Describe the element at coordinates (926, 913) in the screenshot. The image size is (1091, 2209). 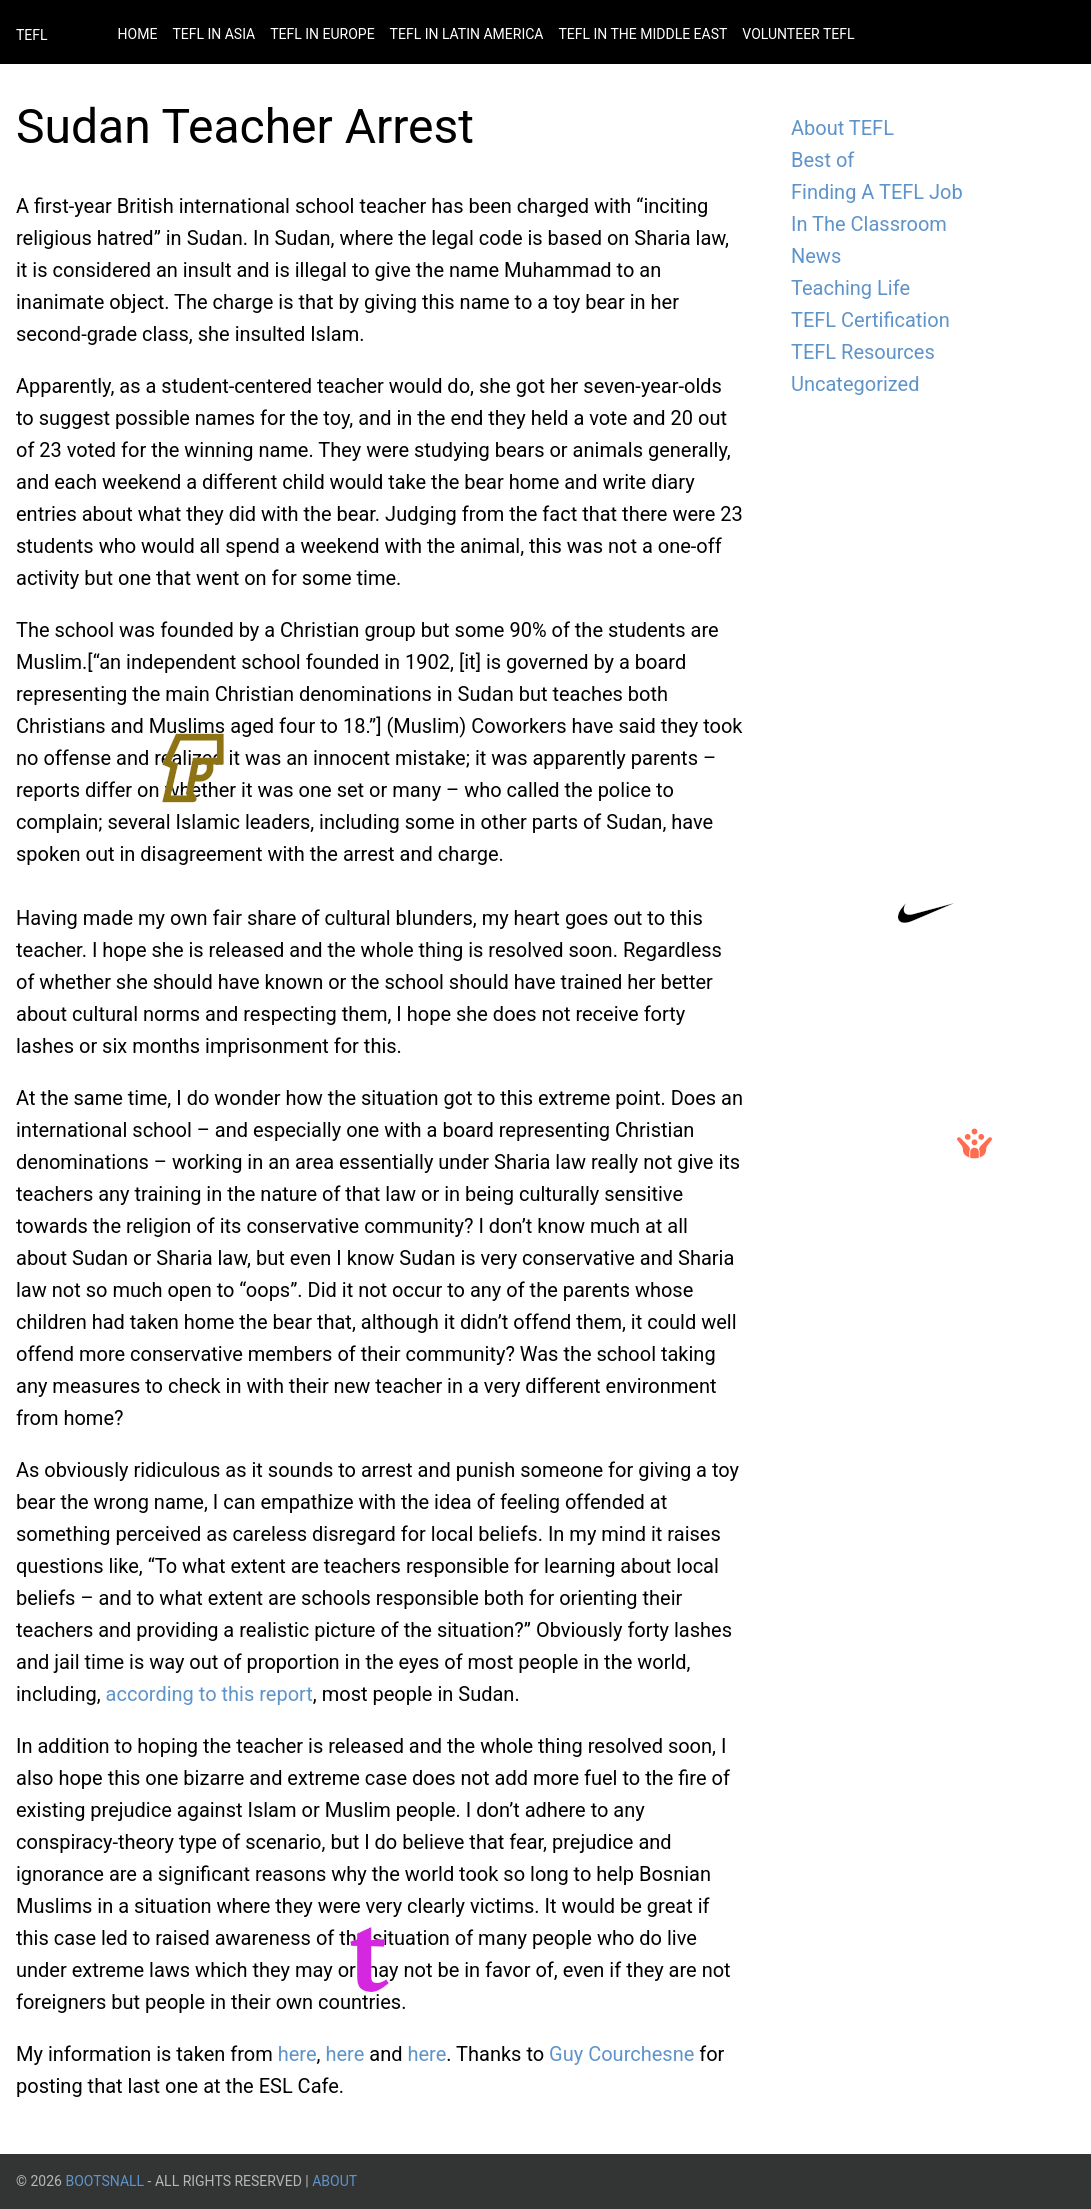
I see `Nike brand logo` at that location.